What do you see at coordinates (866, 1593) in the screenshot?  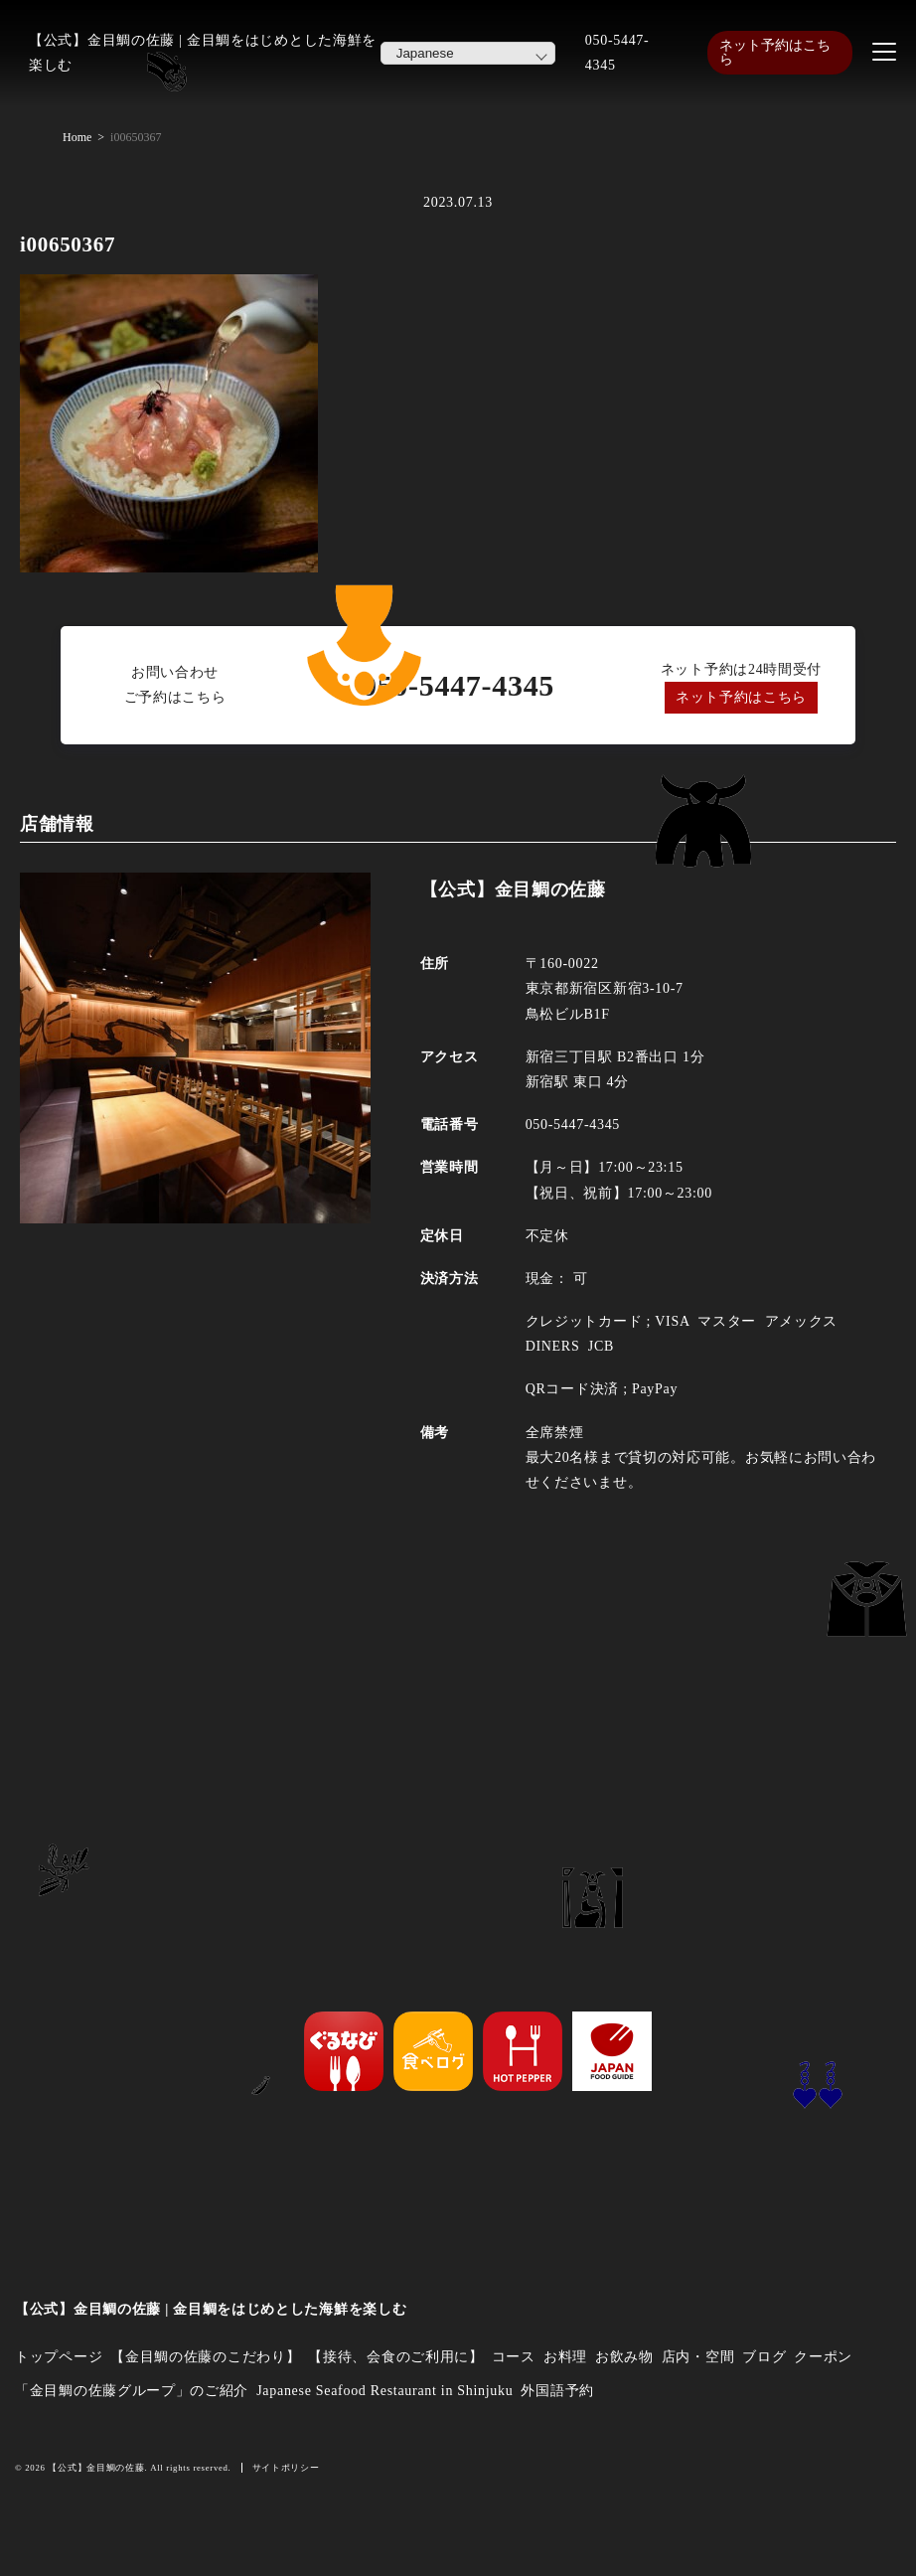 I see `equip heavy armor or collar item` at bounding box center [866, 1593].